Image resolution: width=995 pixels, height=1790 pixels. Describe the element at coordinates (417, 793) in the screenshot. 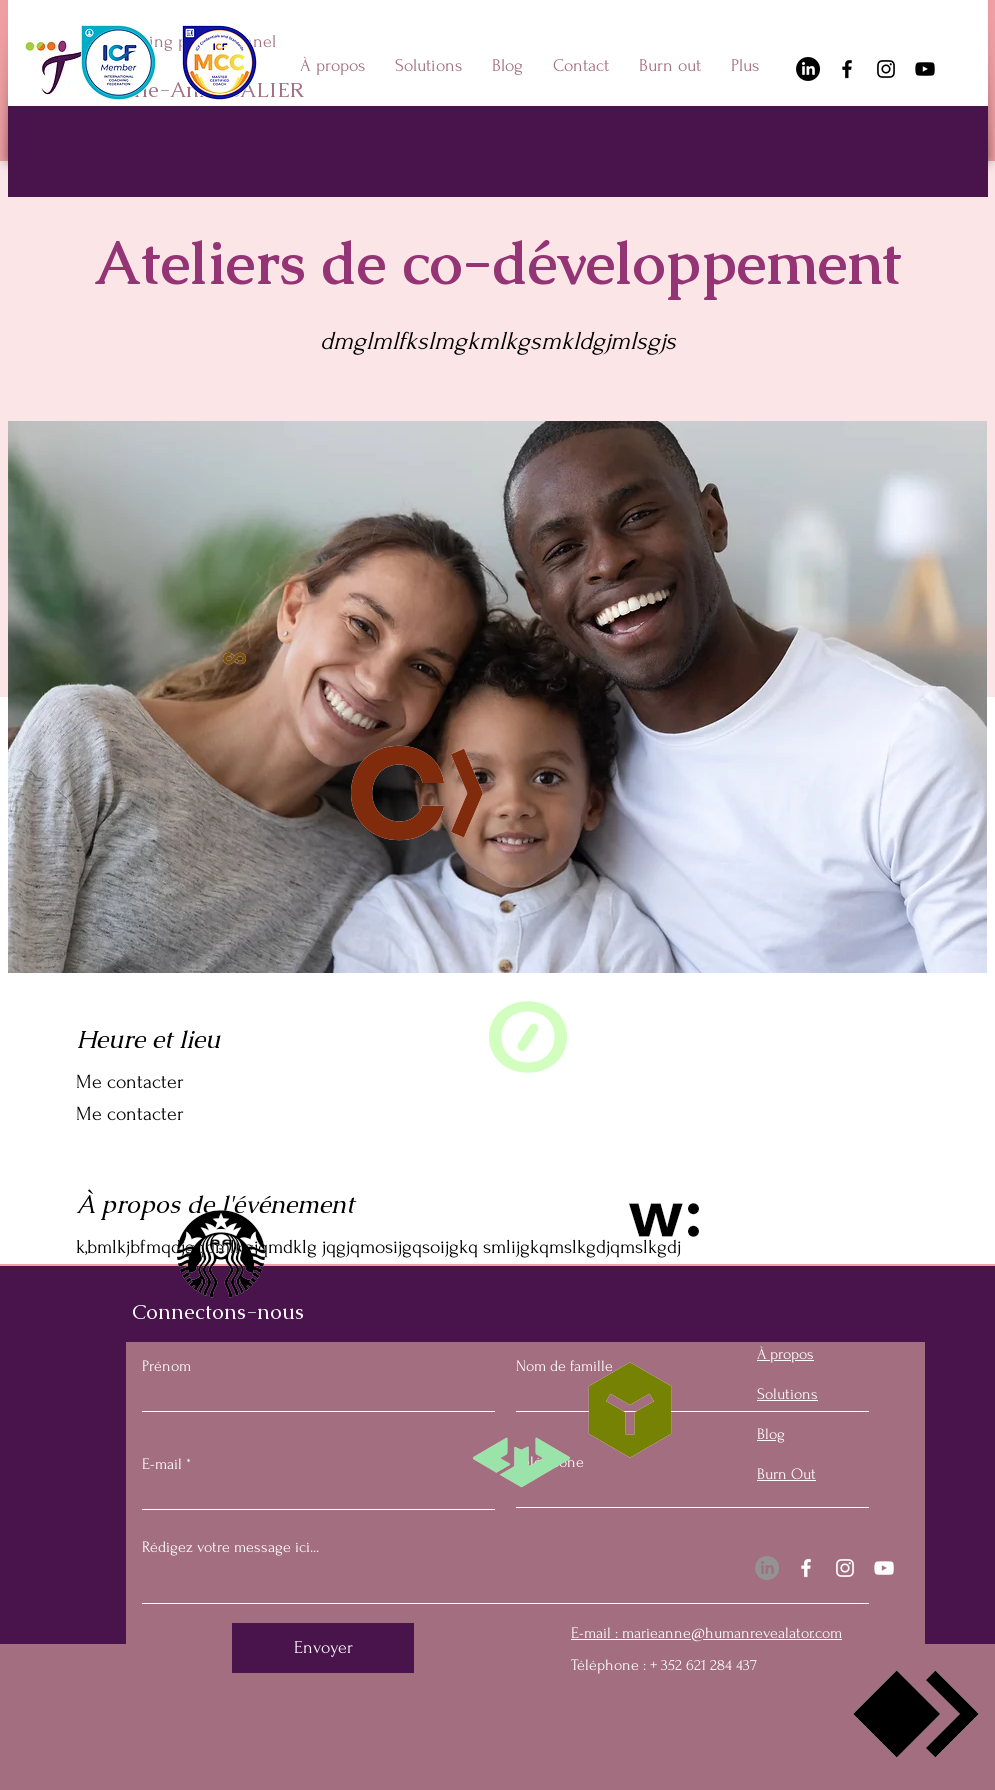

I see `link to CocoaPods dependency manager` at that location.